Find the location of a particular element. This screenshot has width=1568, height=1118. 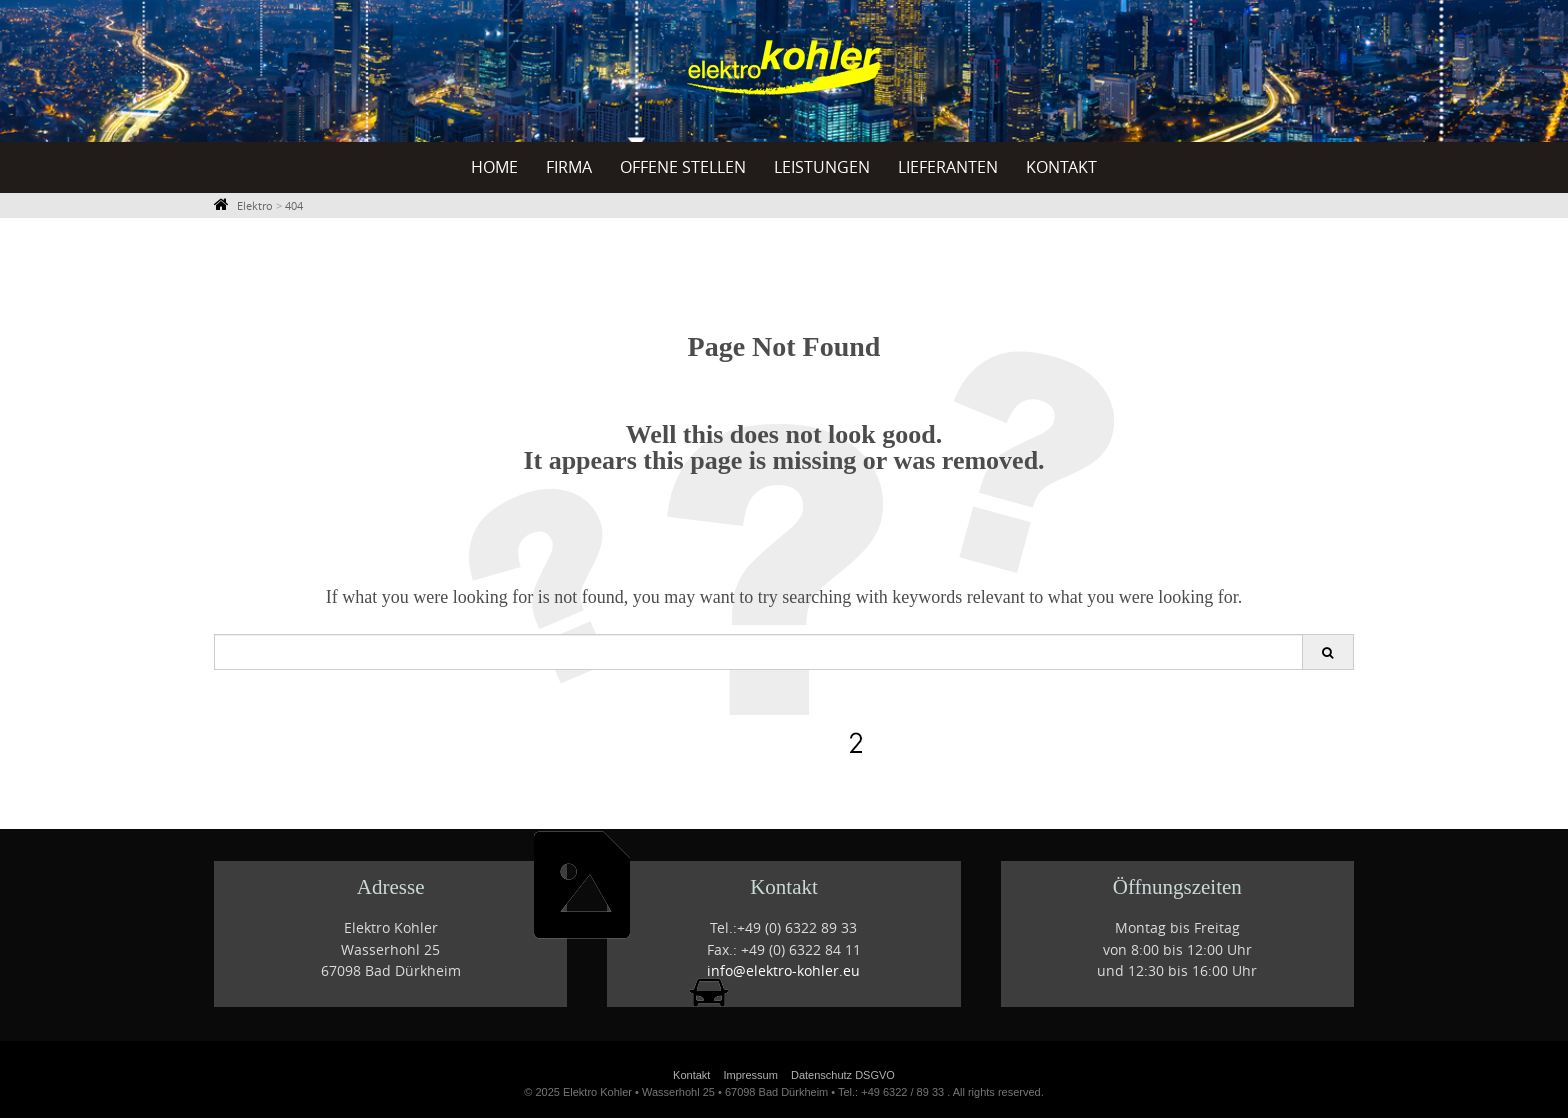

indicates second item in a numbered list is located at coordinates (856, 743).